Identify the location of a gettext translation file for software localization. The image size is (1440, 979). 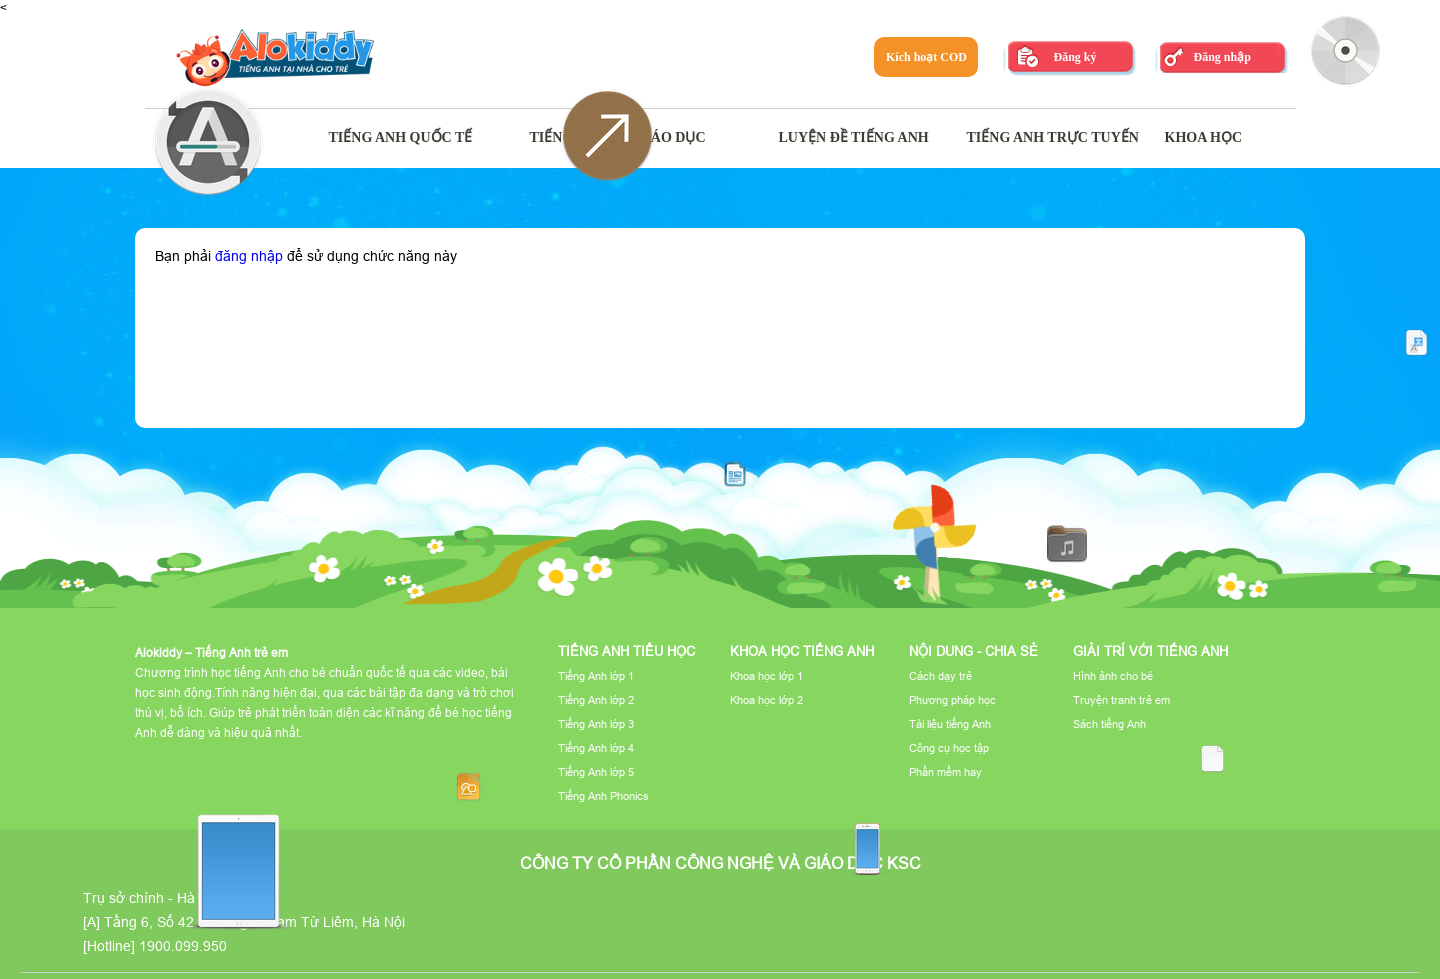
(1416, 342).